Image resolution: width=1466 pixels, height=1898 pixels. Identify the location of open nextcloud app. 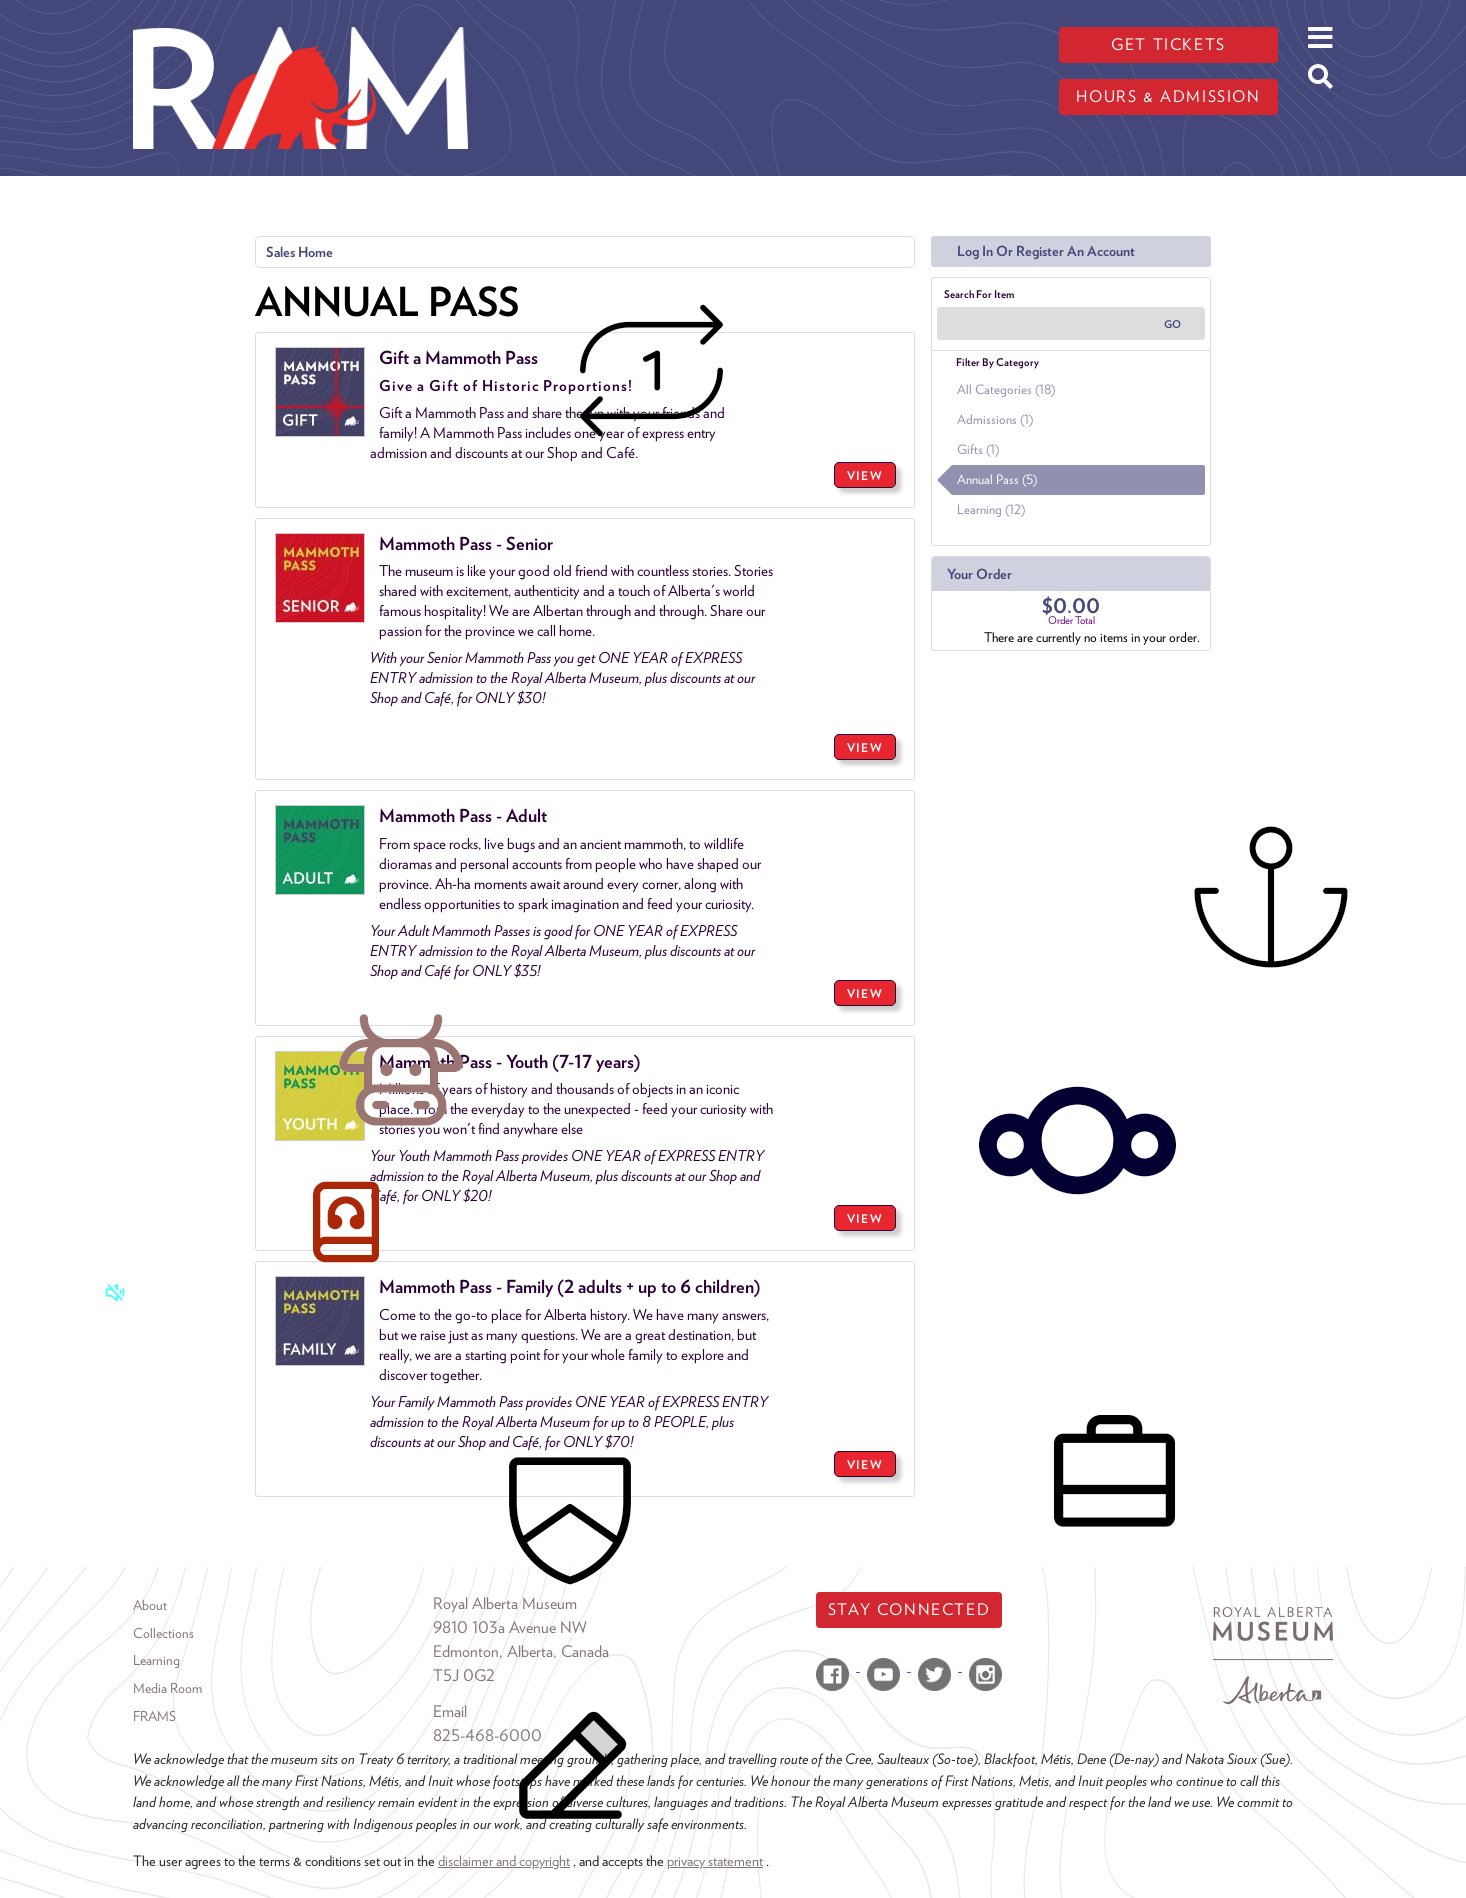
(1077, 1140).